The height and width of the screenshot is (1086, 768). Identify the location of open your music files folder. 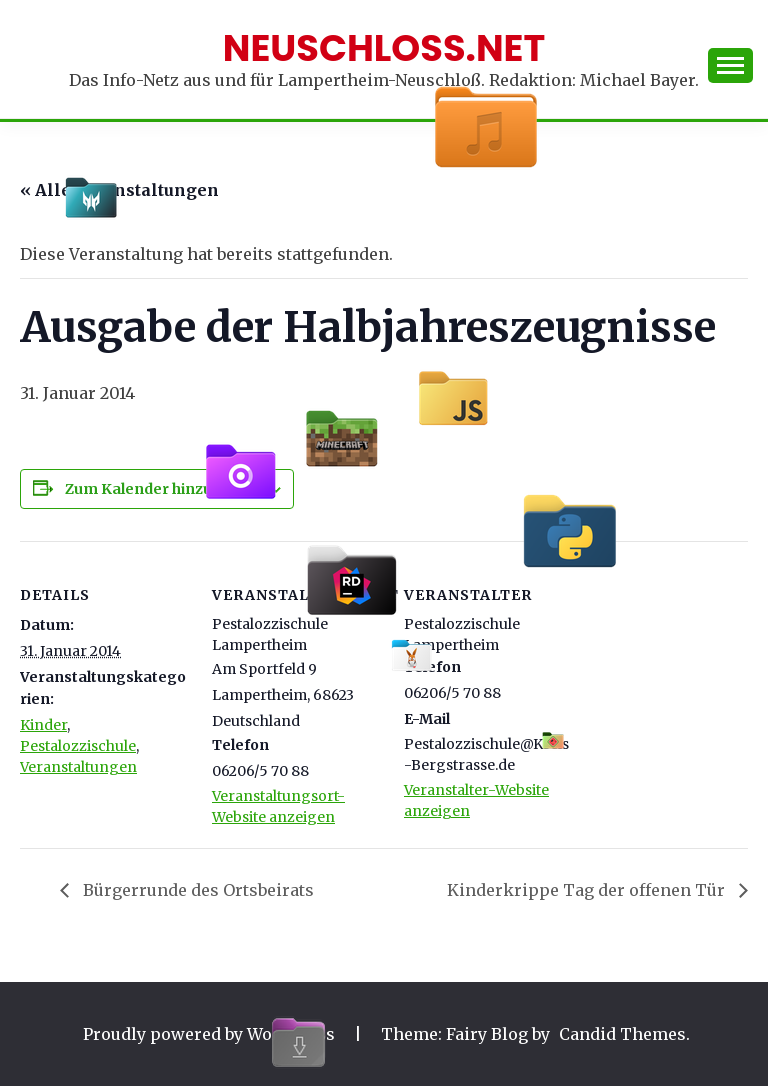
(486, 127).